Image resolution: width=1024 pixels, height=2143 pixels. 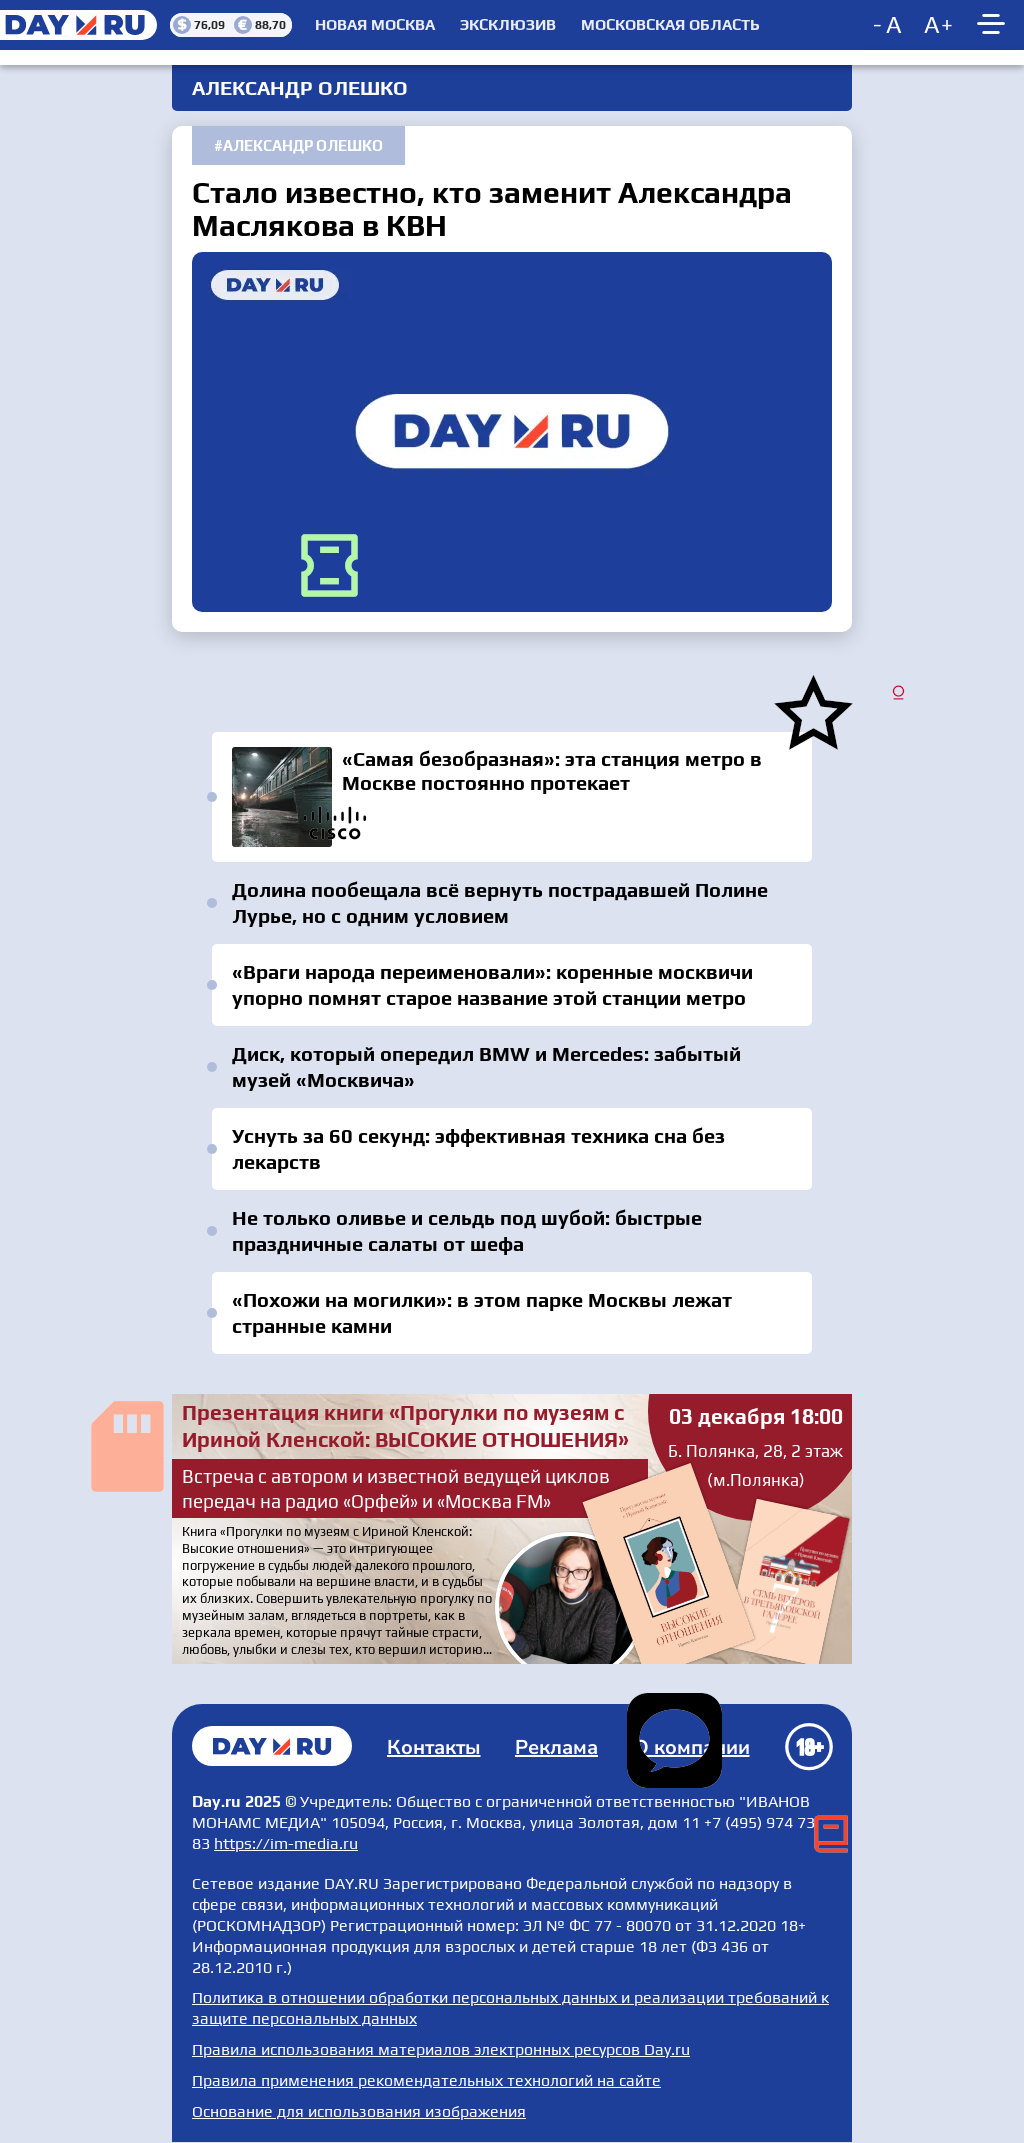 I want to click on open iMessage app, so click(x=674, y=1740).